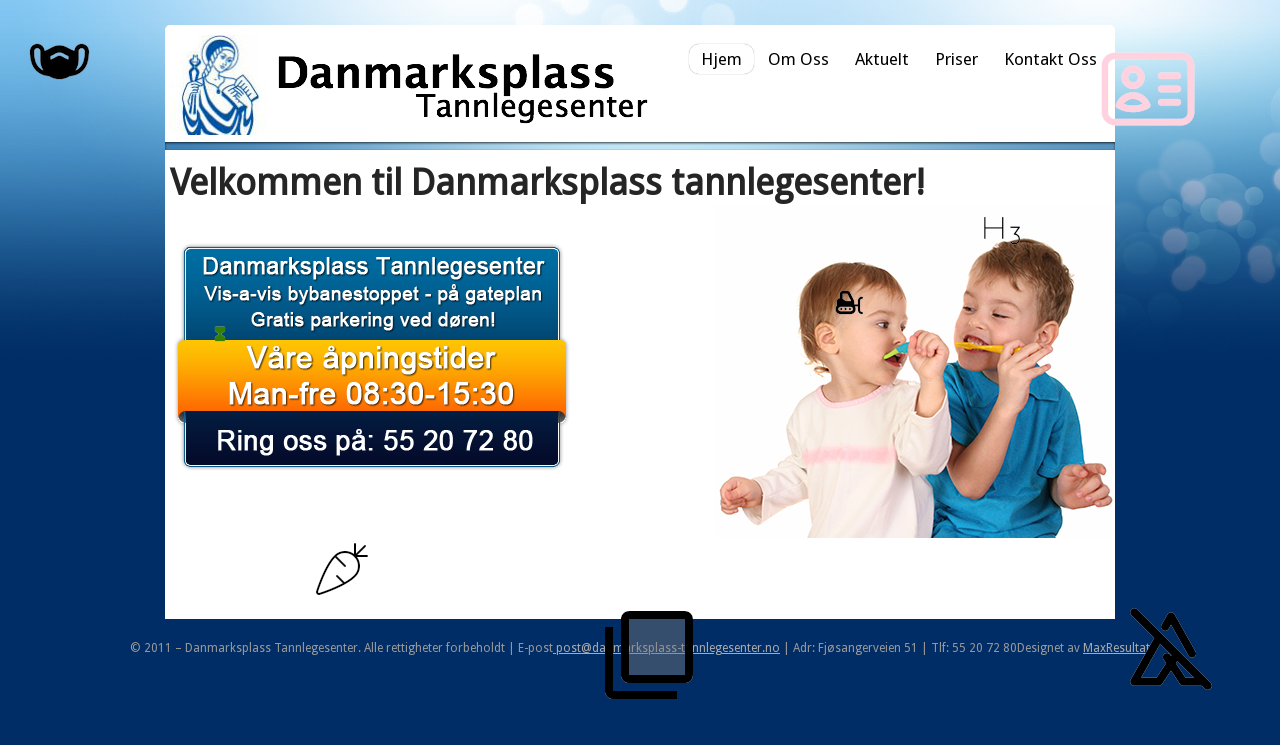  What do you see at coordinates (1148, 89) in the screenshot?
I see `view your profile or identification details` at bounding box center [1148, 89].